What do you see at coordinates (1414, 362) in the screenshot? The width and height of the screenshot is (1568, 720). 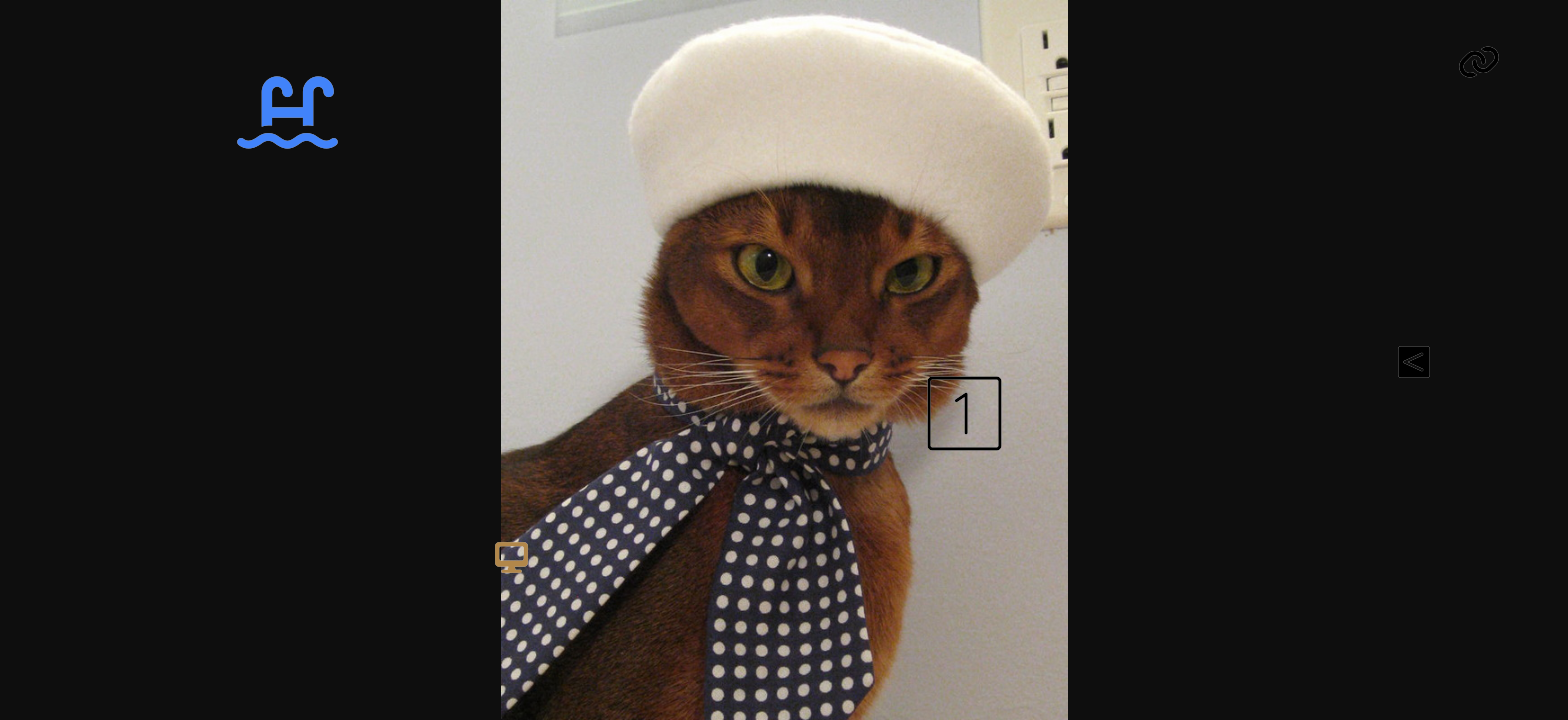 I see `navigate to previous item or page` at bounding box center [1414, 362].